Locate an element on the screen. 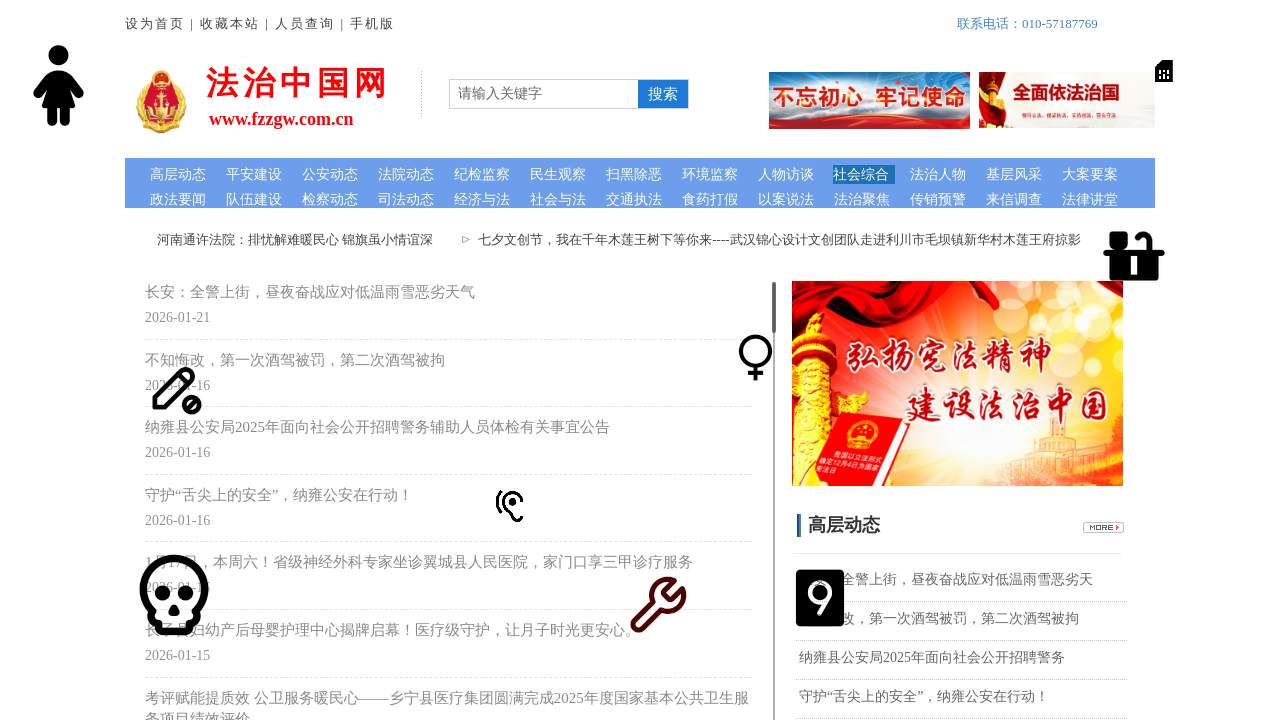 Image resolution: width=1280 pixels, height=720 pixels. cancel editing mode is located at coordinates (174, 387).